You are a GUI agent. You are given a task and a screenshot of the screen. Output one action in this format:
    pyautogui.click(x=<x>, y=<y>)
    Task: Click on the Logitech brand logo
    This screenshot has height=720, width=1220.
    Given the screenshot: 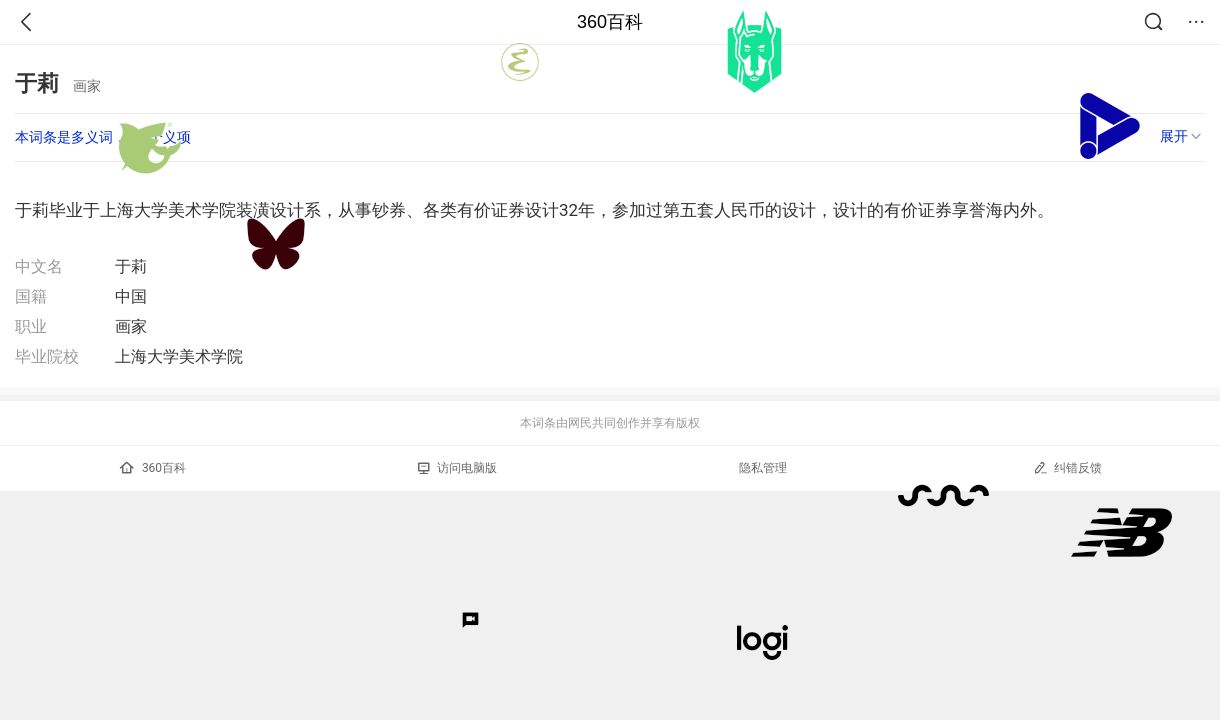 What is the action you would take?
    pyautogui.click(x=762, y=642)
    